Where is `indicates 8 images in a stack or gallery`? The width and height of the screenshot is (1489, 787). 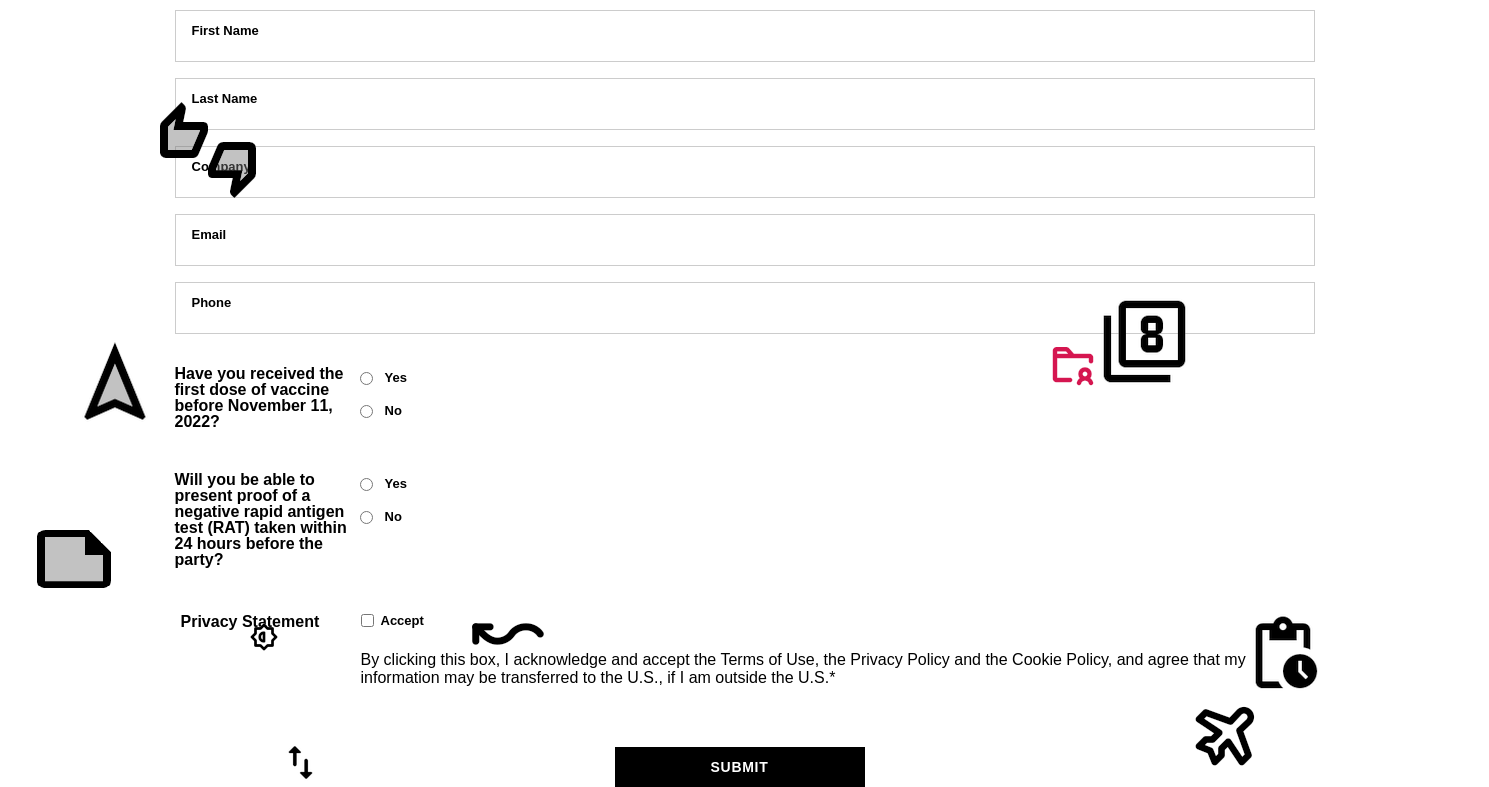
indicates 8 images in a stack or gallery is located at coordinates (1144, 341).